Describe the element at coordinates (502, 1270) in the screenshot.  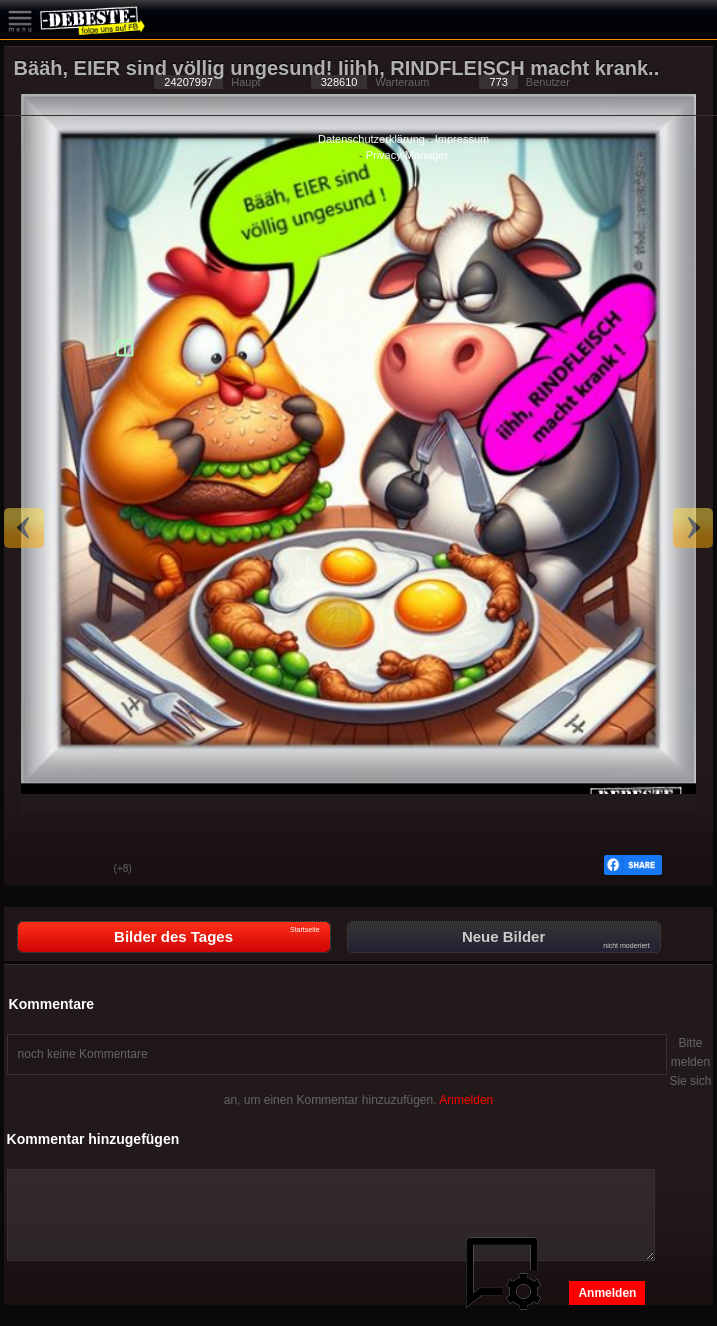
I see `open chat settings` at that location.